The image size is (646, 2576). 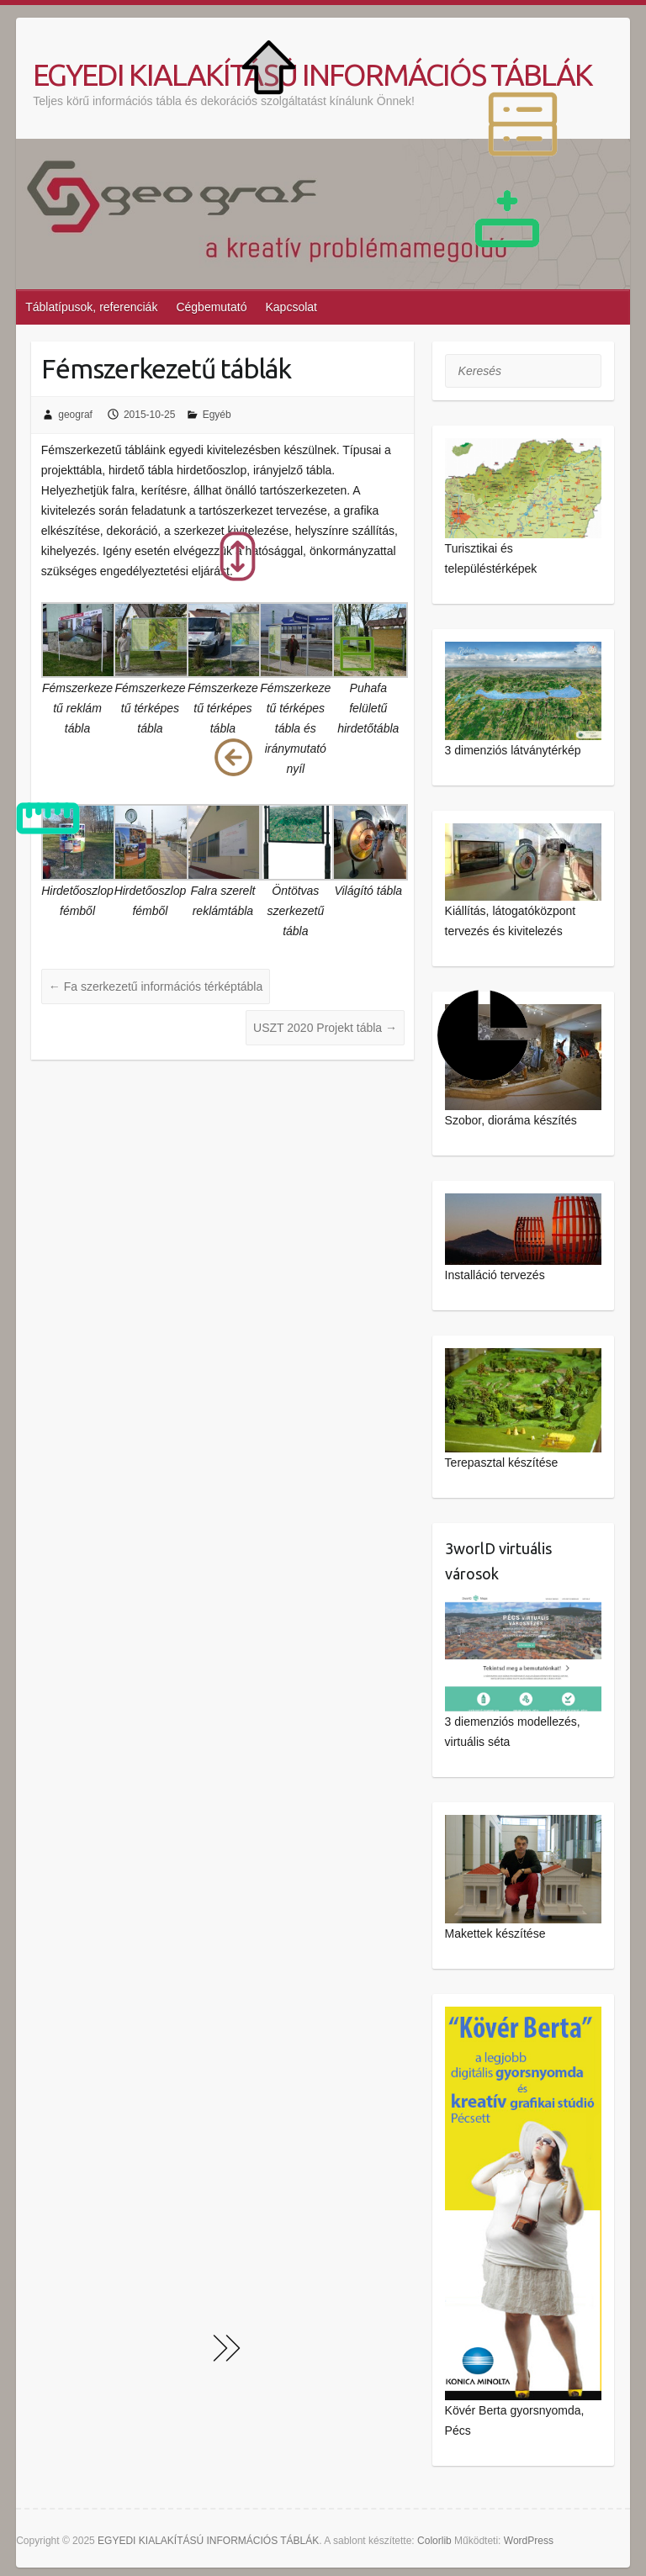 I want to click on access server settings or management, so click(x=522, y=124).